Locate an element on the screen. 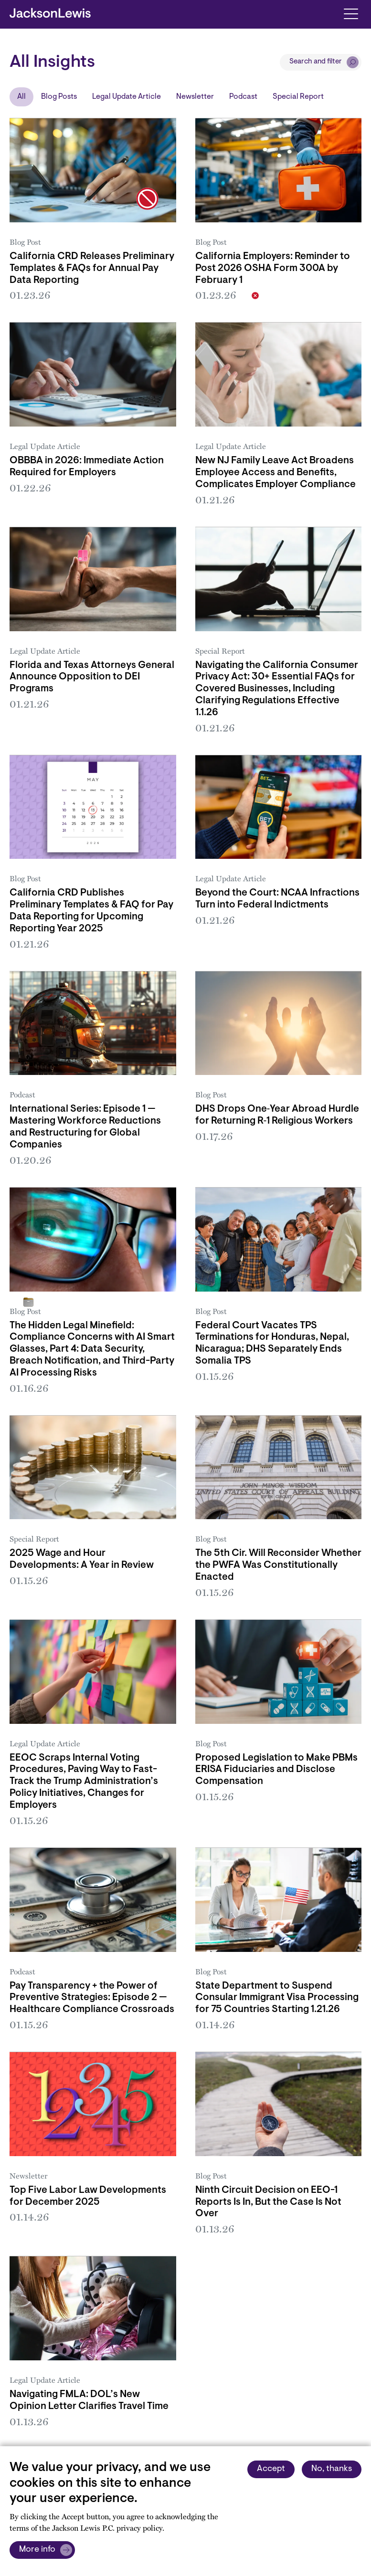 The height and width of the screenshot is (2576, 371). delete selected email message is located at coordinates (147, 198).